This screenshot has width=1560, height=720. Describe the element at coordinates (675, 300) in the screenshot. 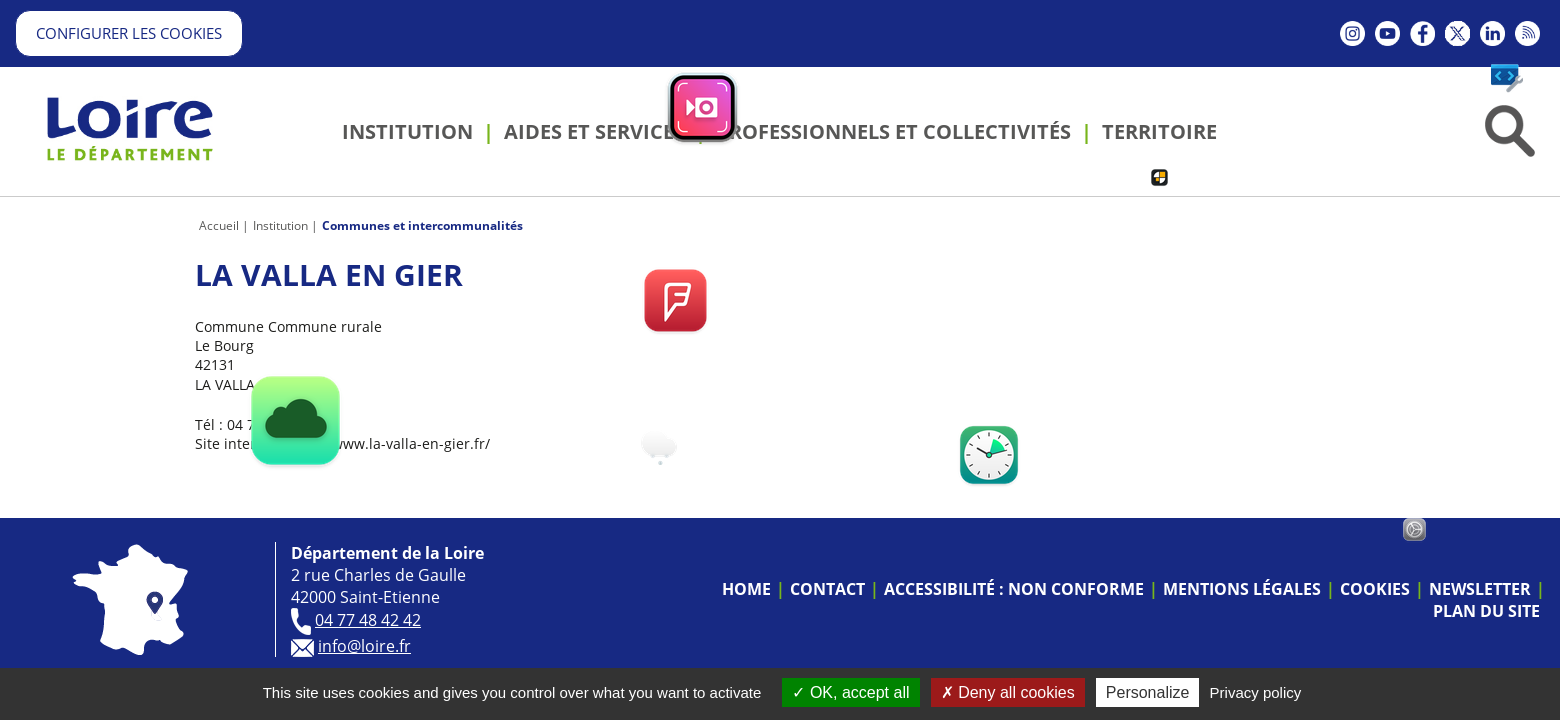

I see `open the Foursquare app` at that location.